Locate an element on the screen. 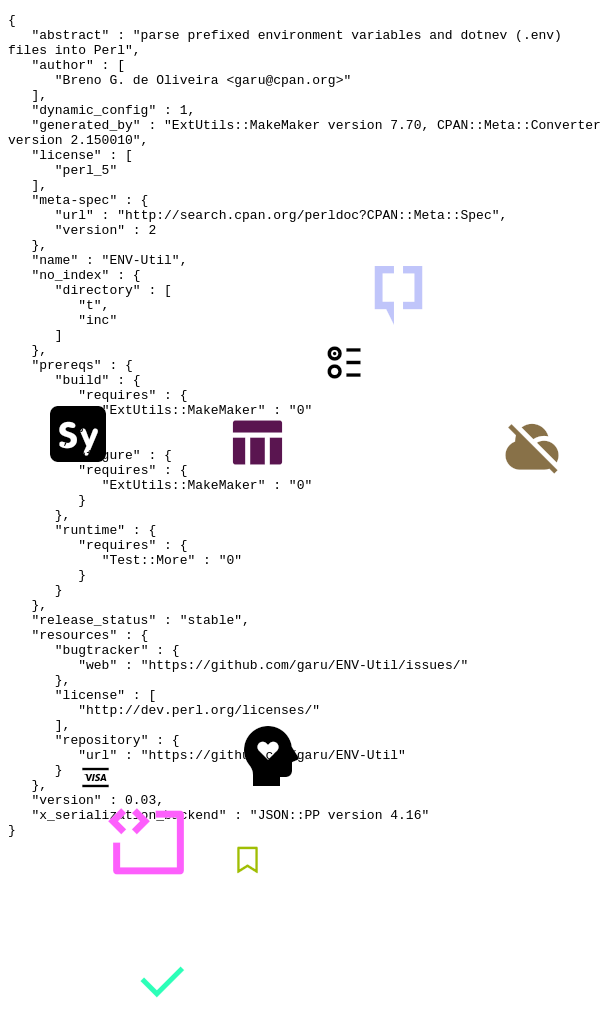 The image size is (612, 1016). access mental health resources is located at coordinates (271, 756).